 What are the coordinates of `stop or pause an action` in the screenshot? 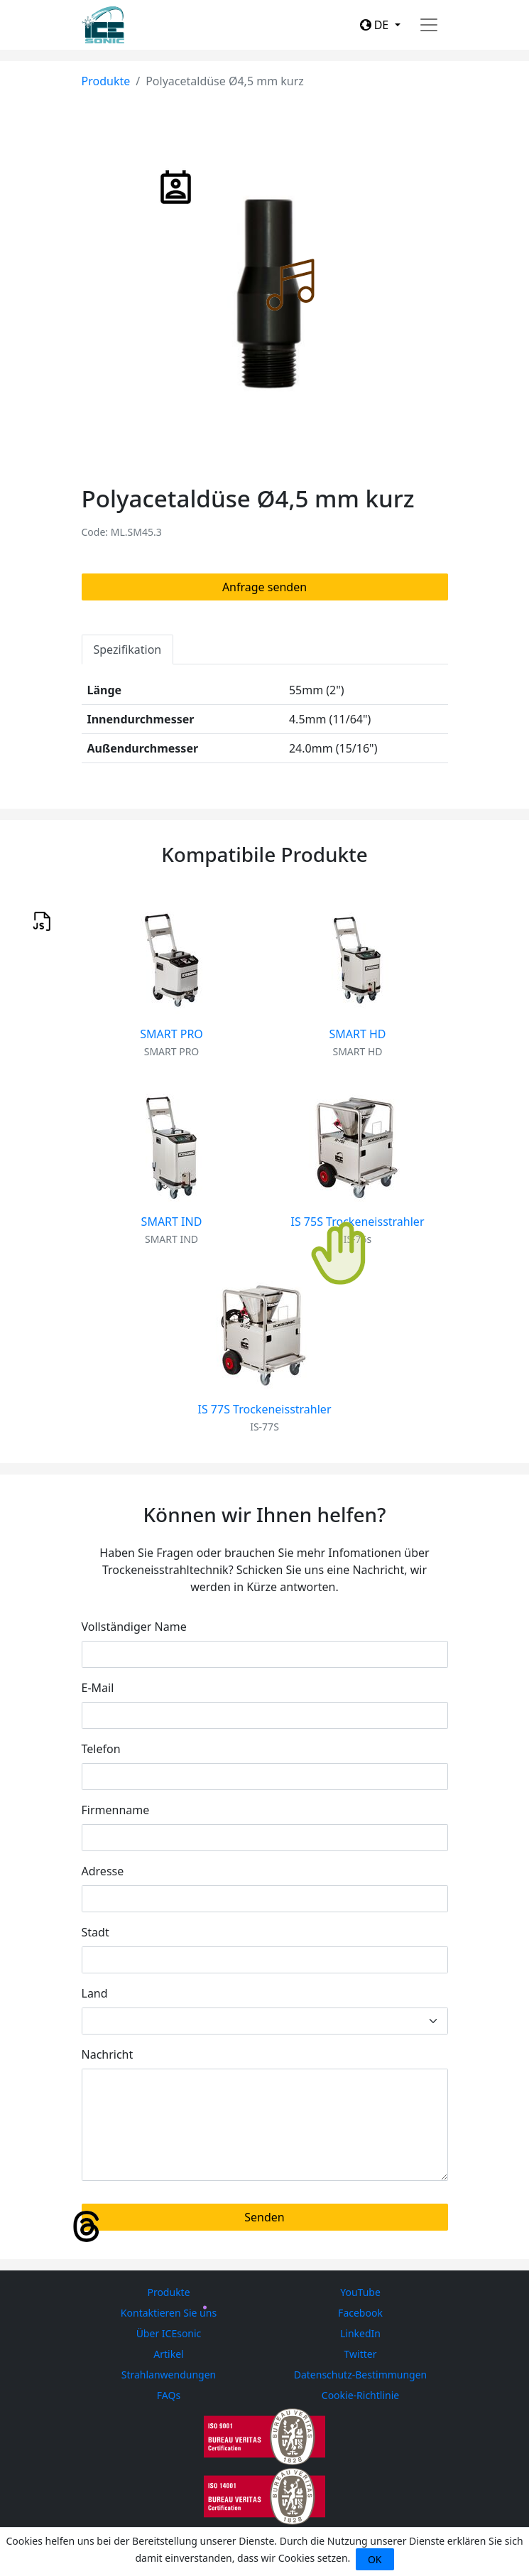 It's located at (340, 1253).